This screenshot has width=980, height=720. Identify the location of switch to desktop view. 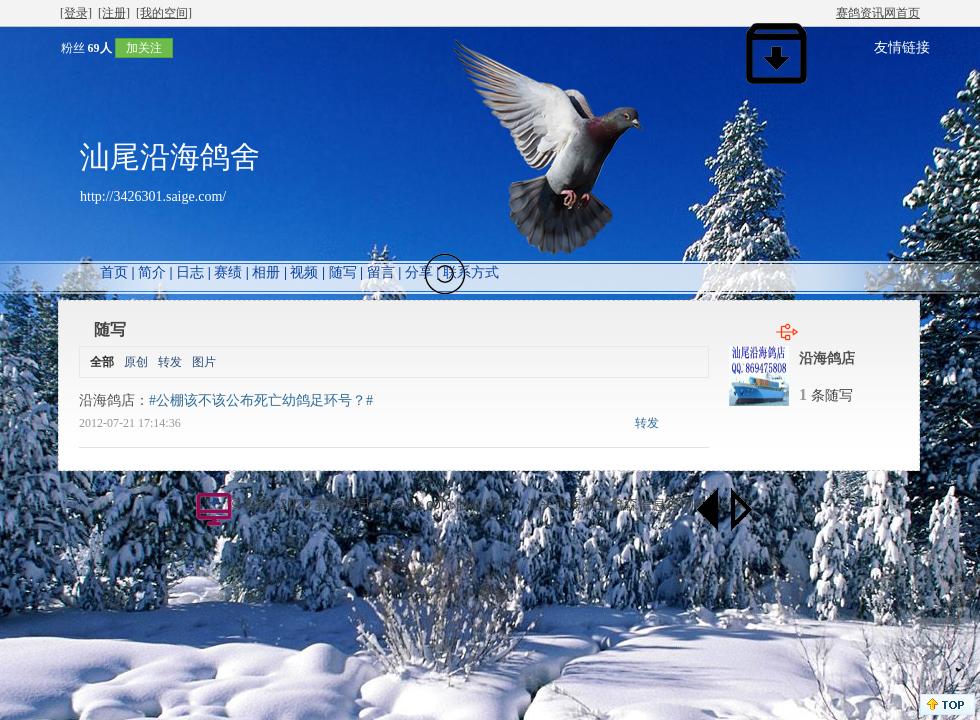
(214, 508).